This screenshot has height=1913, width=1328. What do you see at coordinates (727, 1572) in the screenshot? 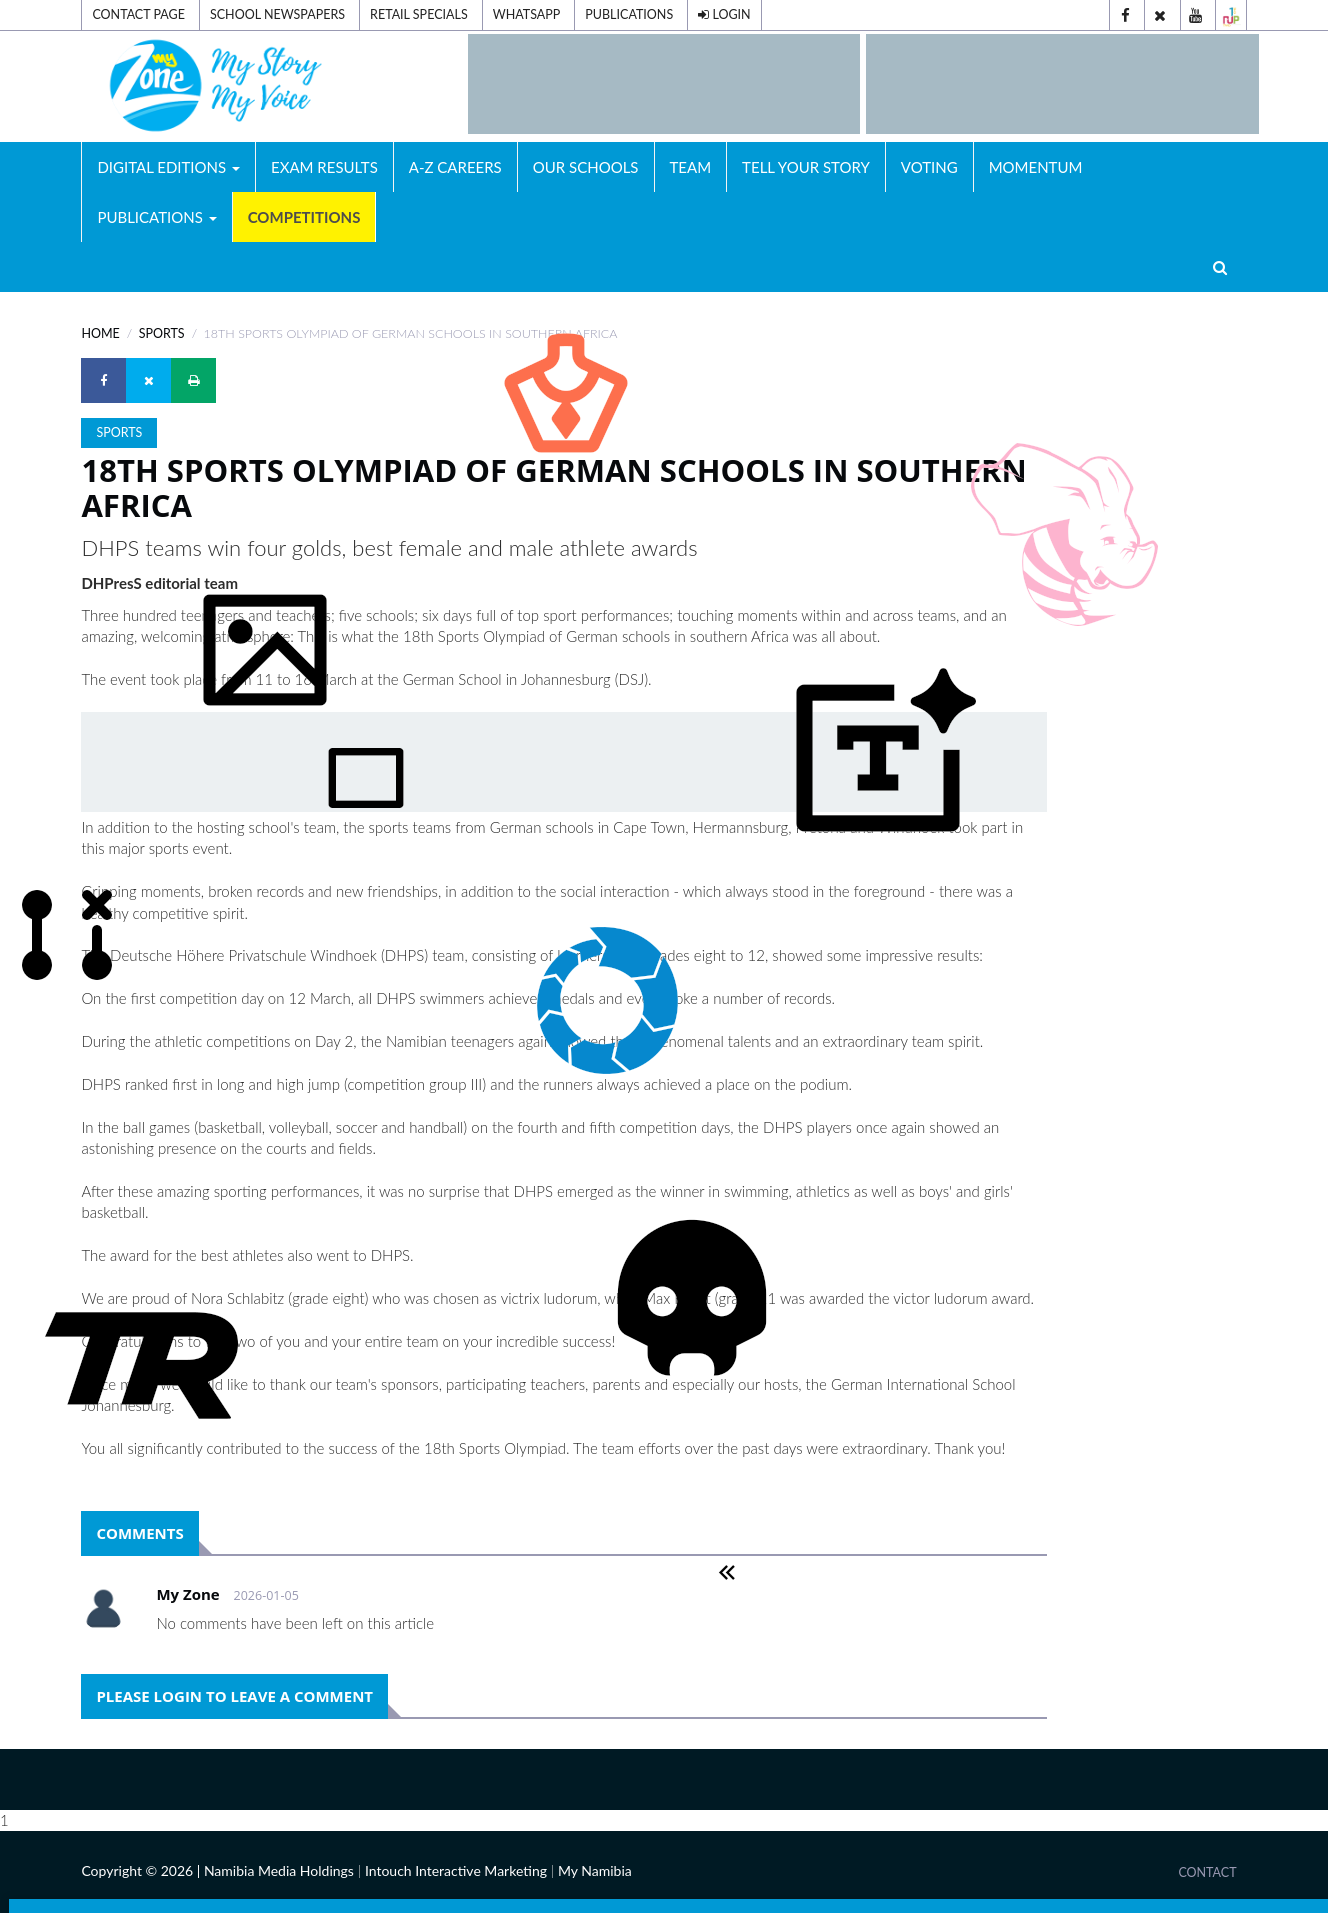
I see `go back to the beginning` at bounding box center [727, 1572].